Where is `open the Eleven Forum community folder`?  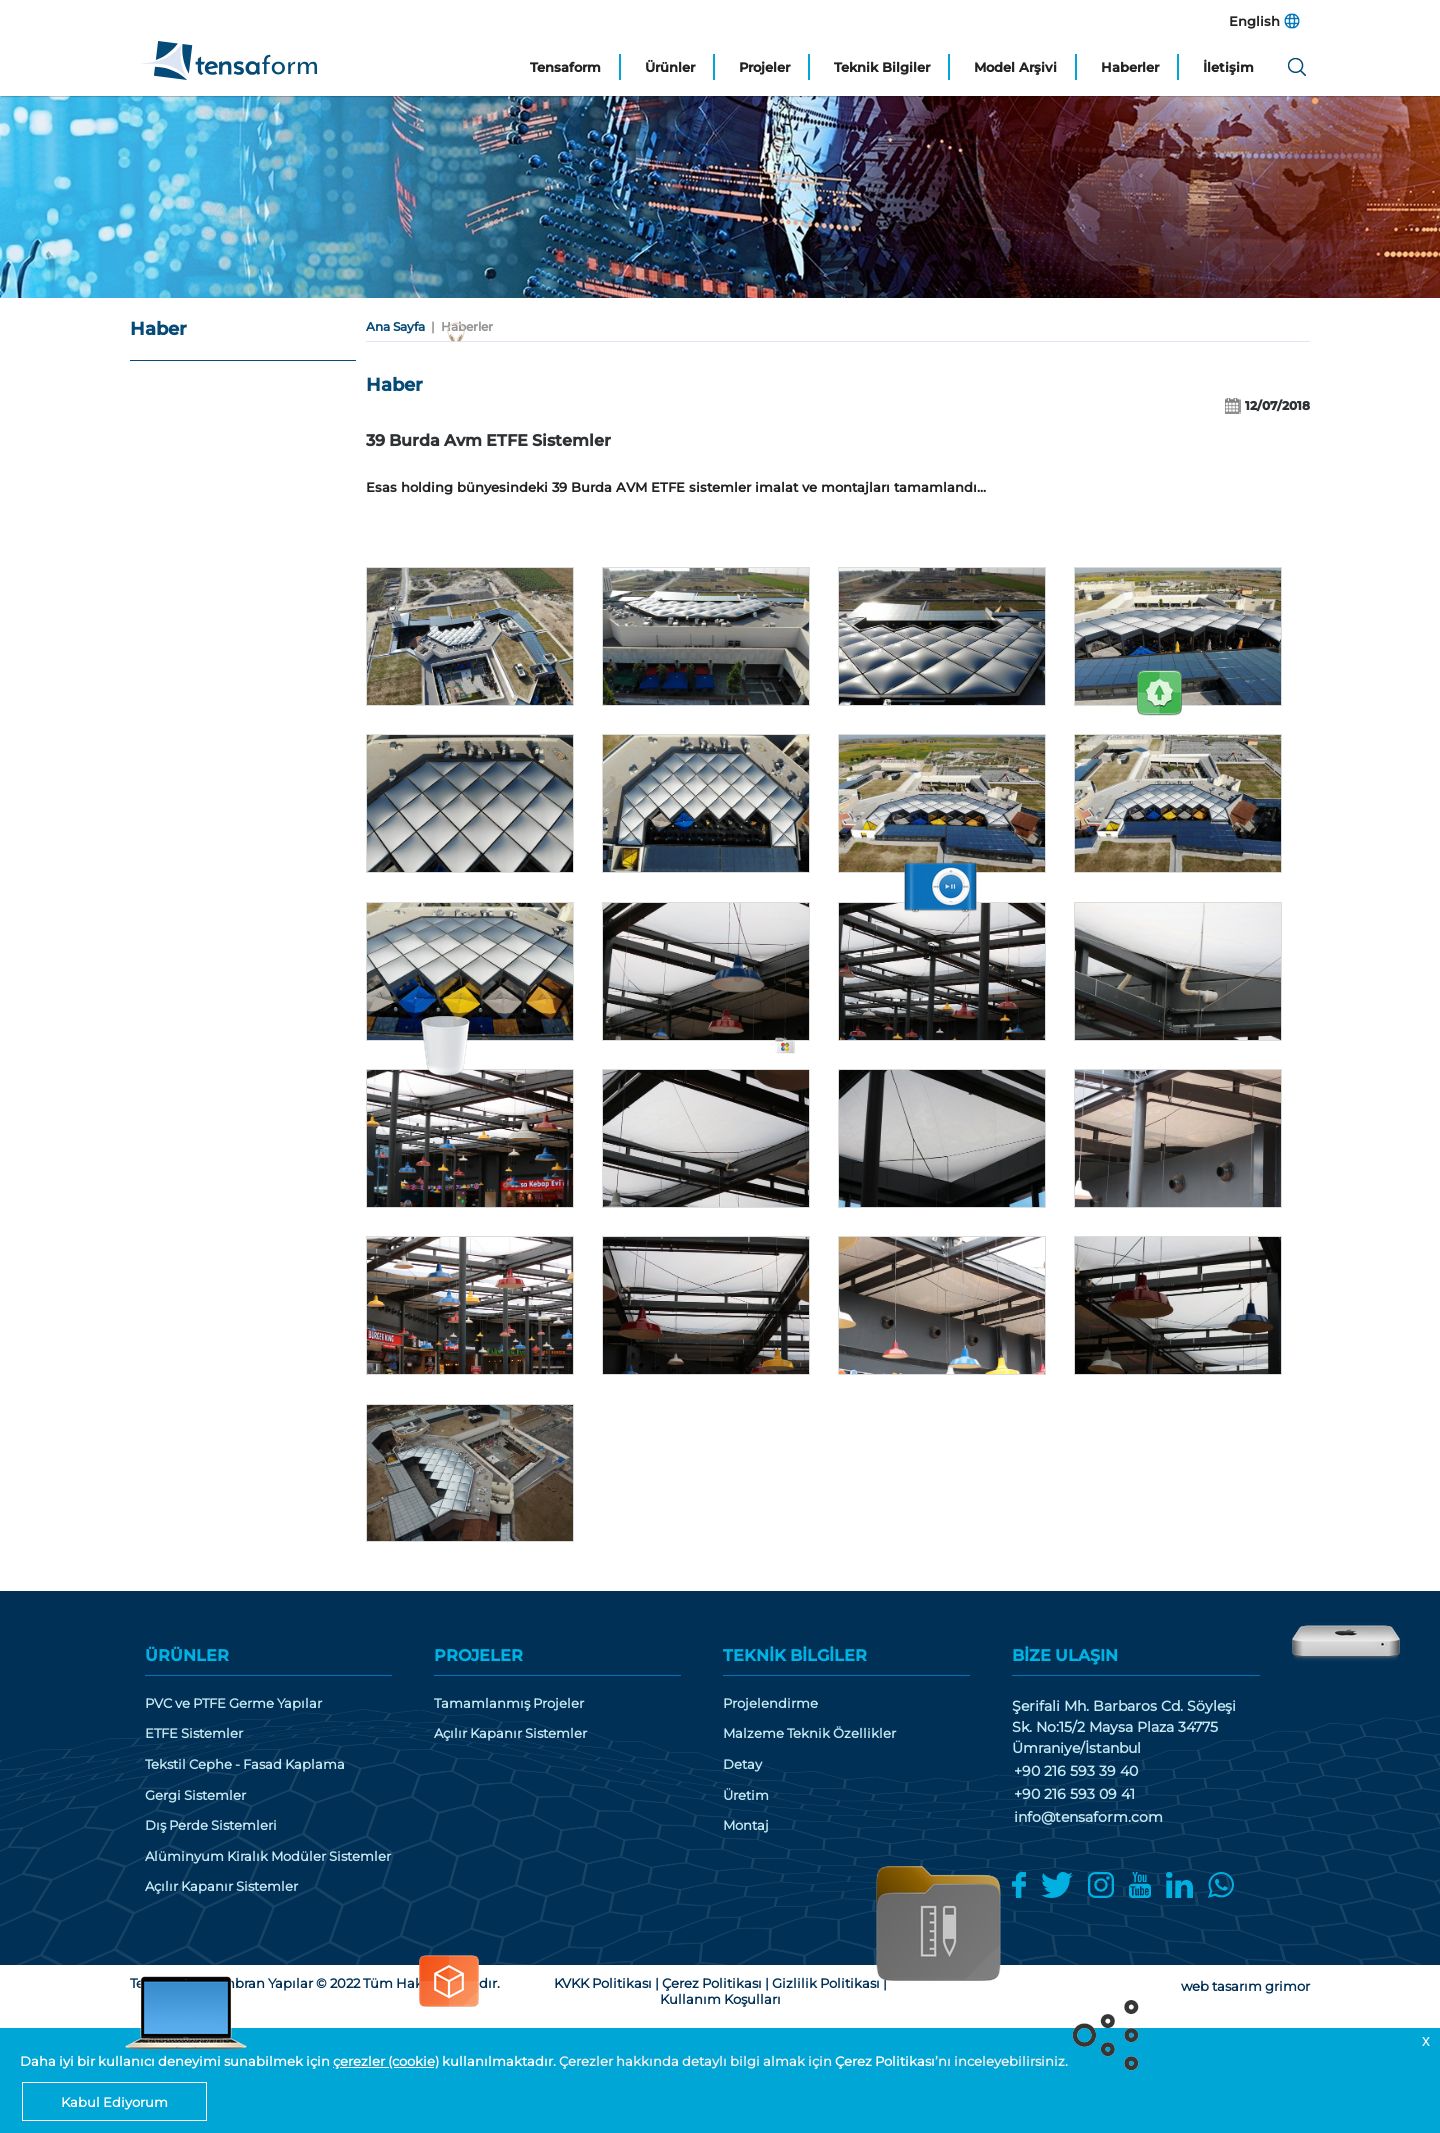 open the Eleven Forum community folder is located at coordinates (785, 1046).